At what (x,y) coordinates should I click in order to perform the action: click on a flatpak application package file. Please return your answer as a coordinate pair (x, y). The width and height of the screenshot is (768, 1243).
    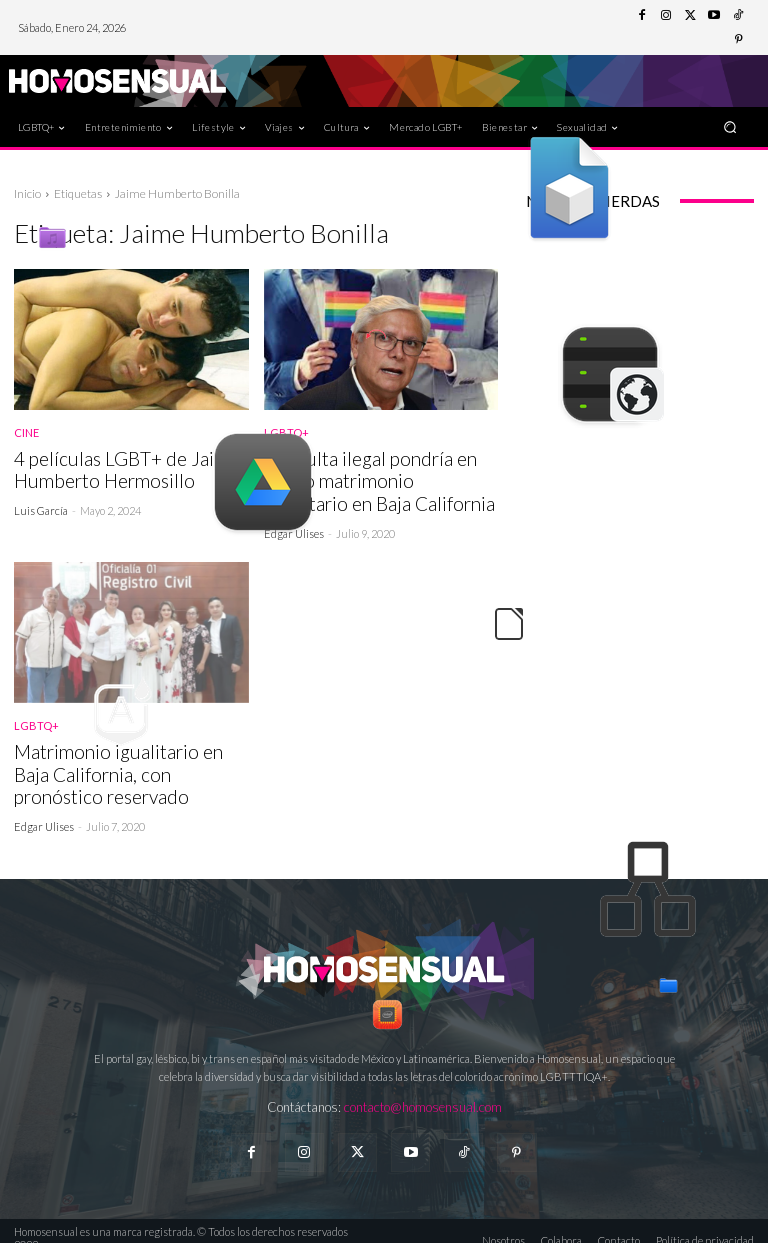
    Looking at the image, I should click on (569, 187).